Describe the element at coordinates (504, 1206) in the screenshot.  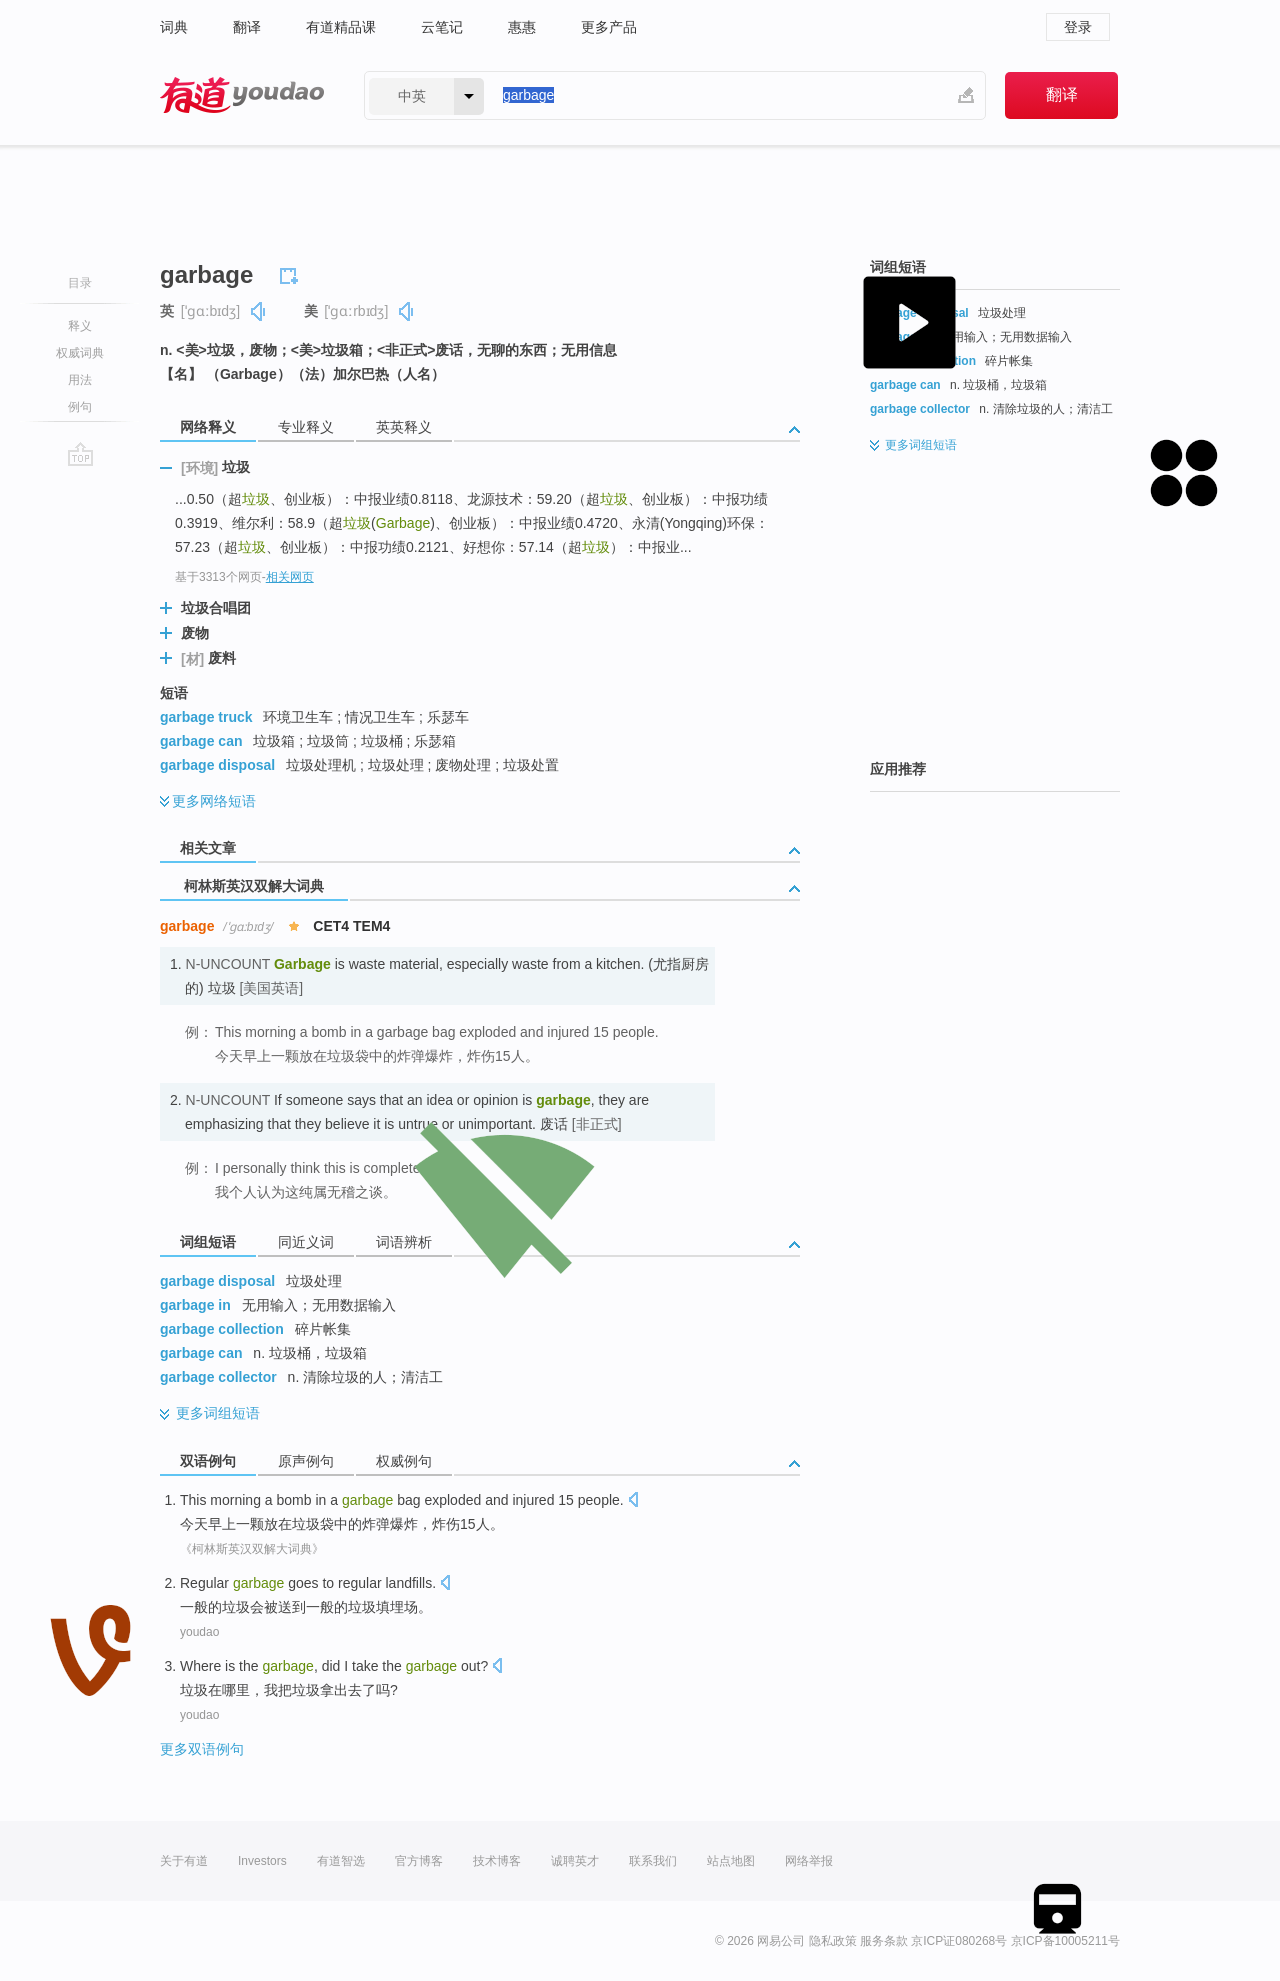
I see `indicates wifi is currently disabled` at that location.